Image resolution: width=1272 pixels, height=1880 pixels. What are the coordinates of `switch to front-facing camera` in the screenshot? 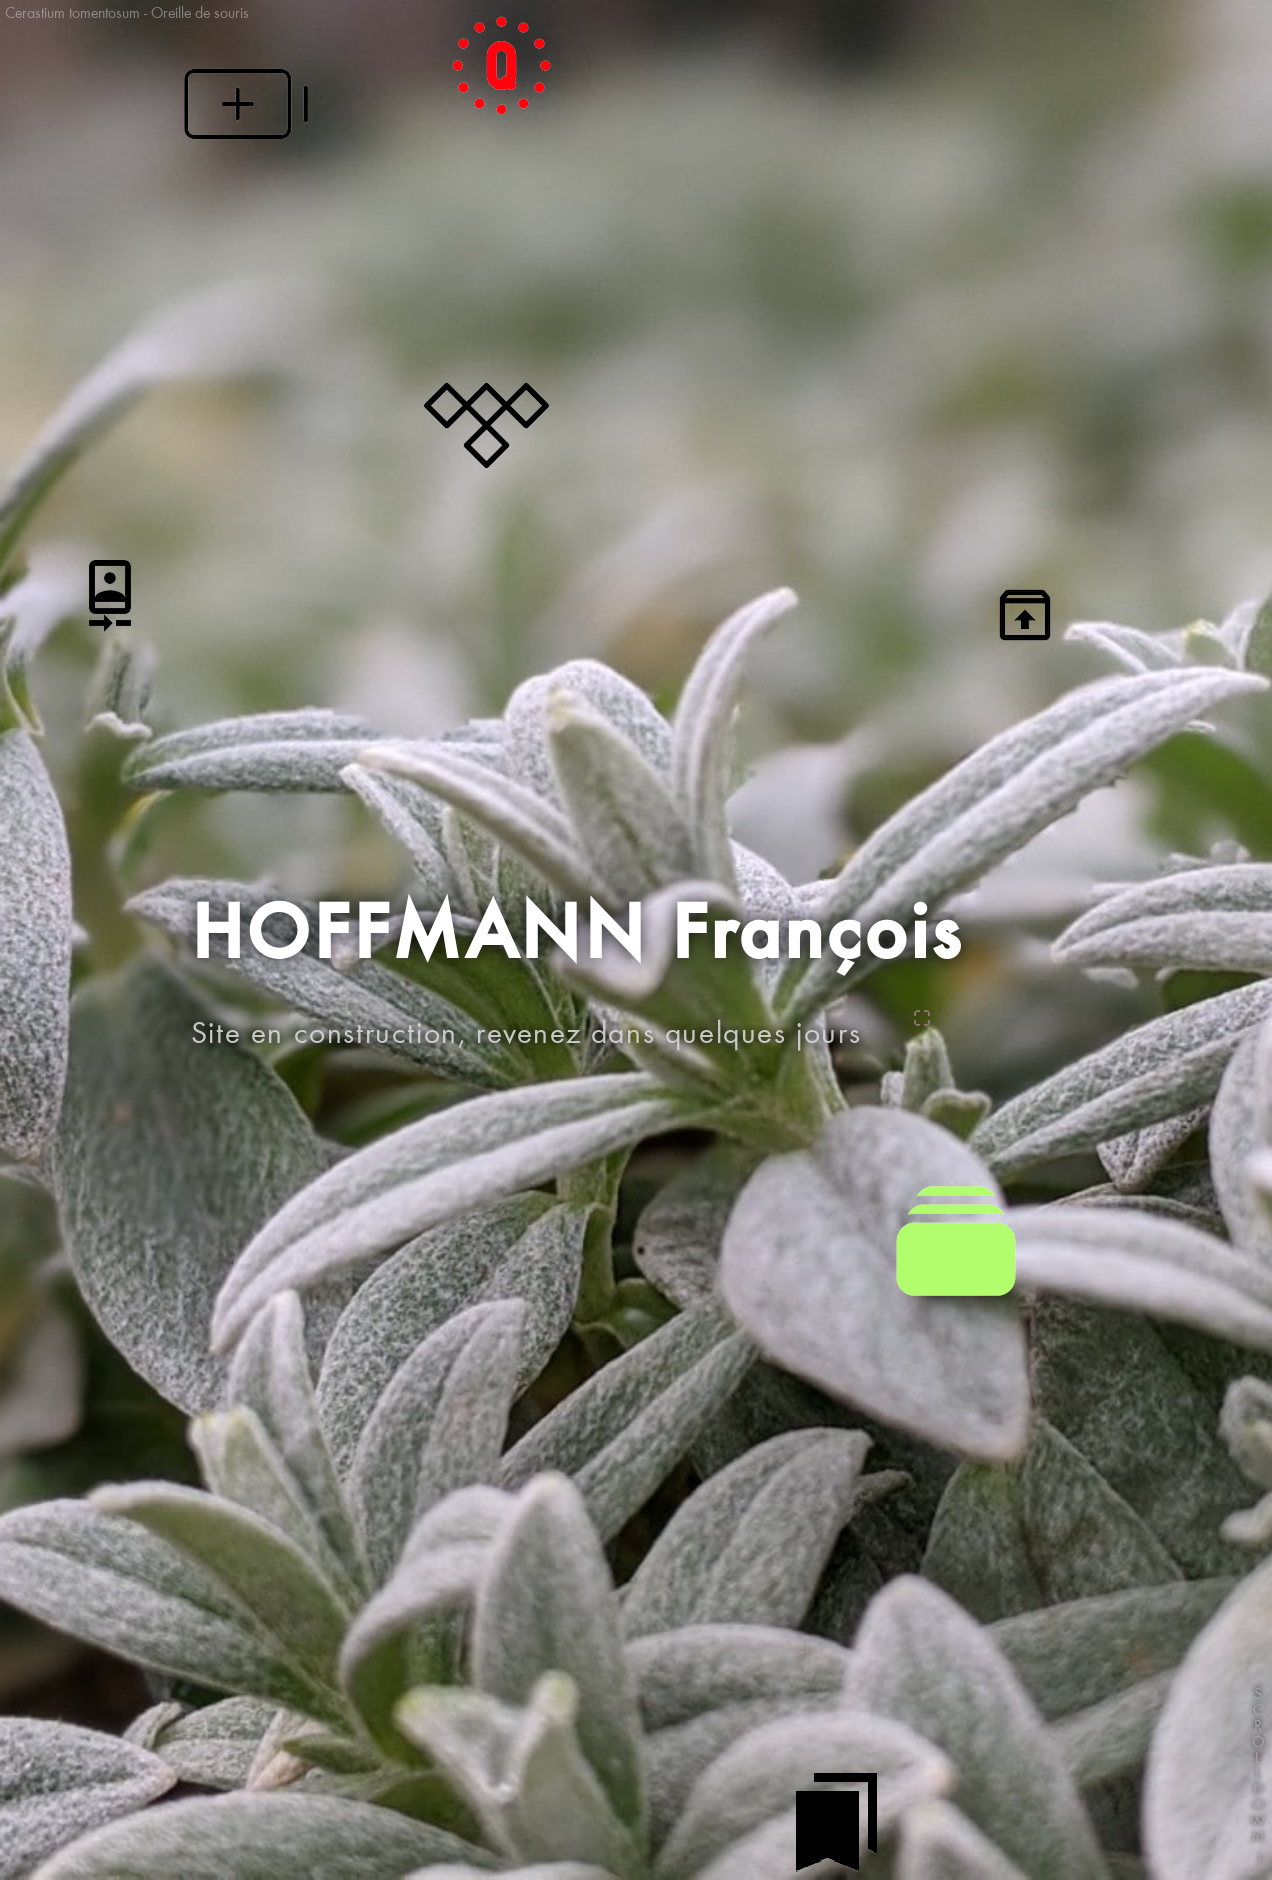 It's located at (110, 596).